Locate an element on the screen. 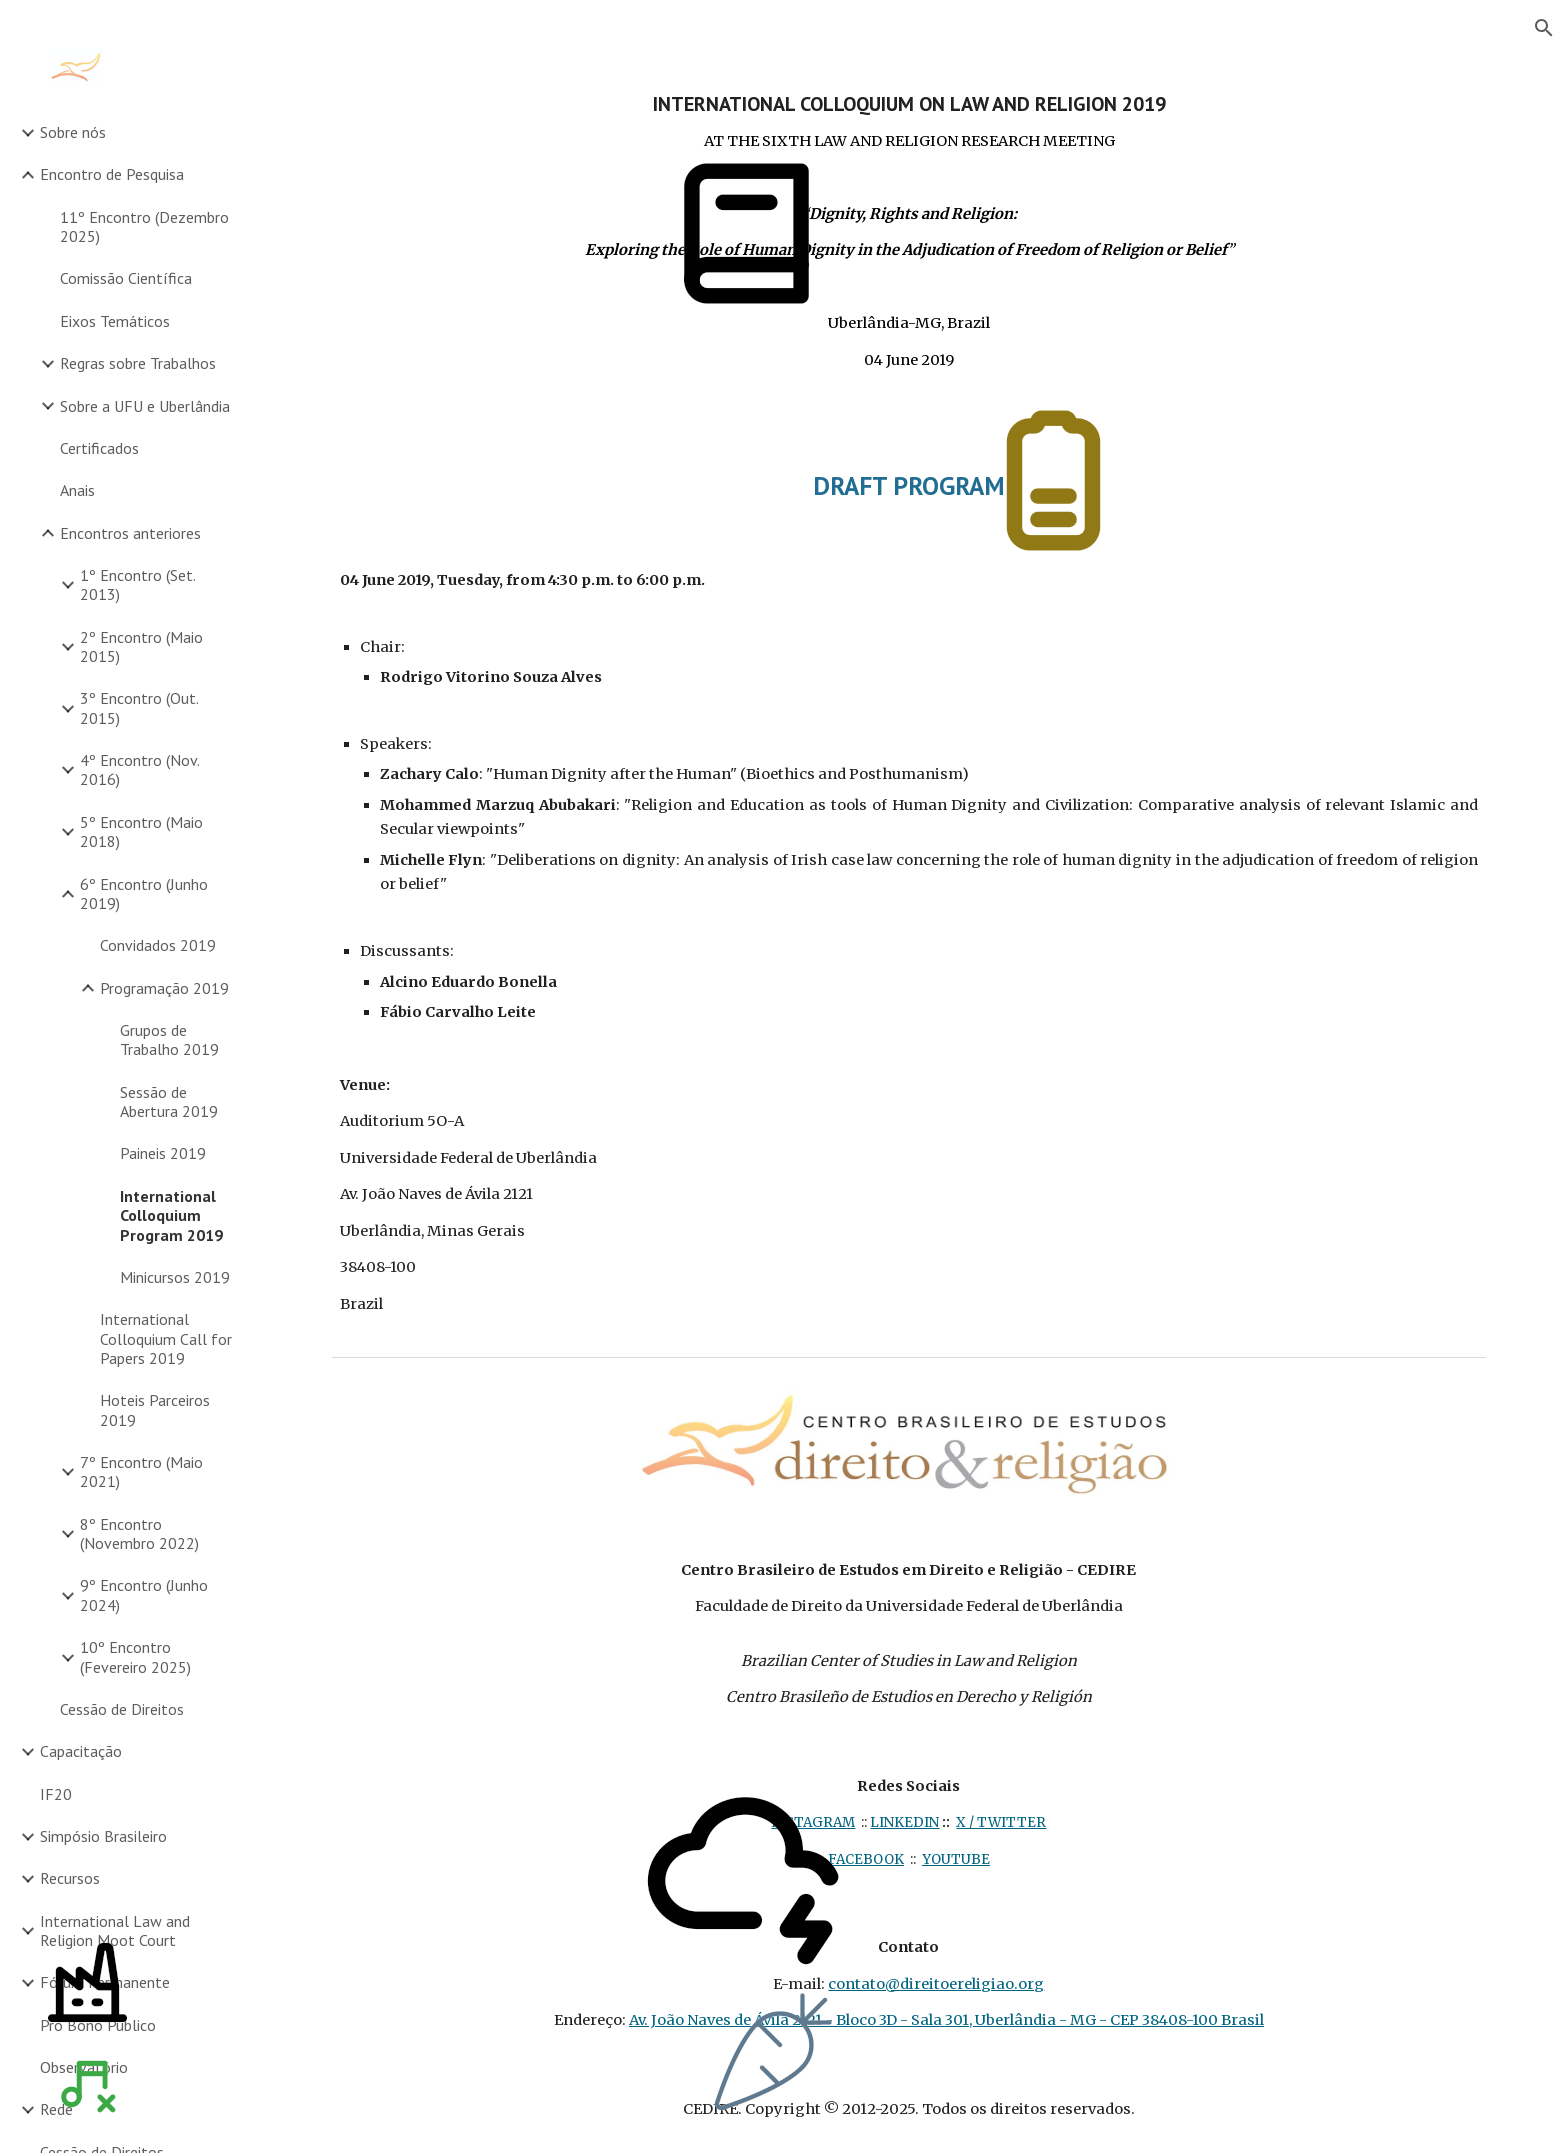 The height and width of the screenshot is (2153, 1568). open a book or reading app is located at coordinates (746, 233).